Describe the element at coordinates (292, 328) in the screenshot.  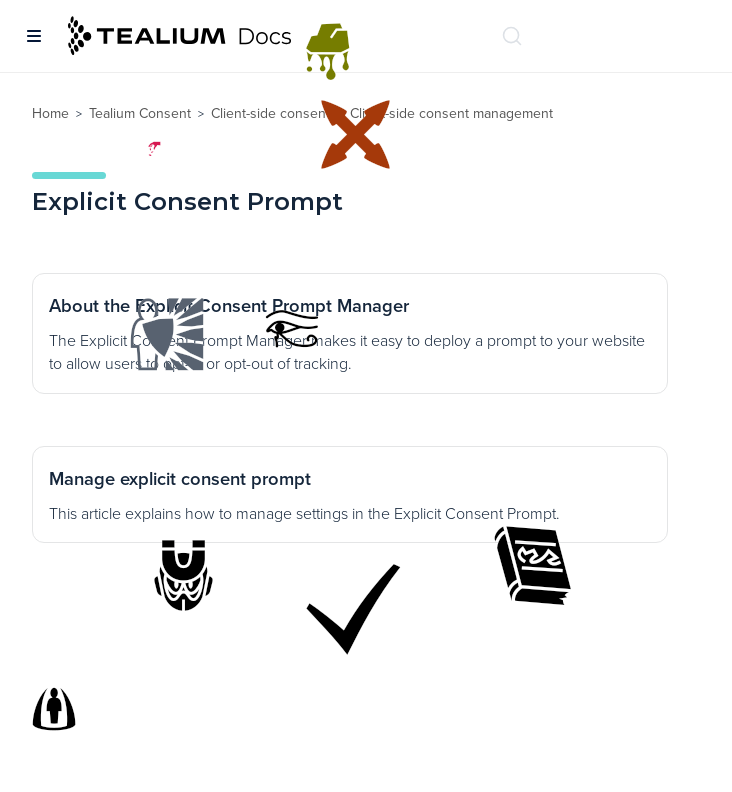
I see `access Egyptian or mythology-themed content` at that location.